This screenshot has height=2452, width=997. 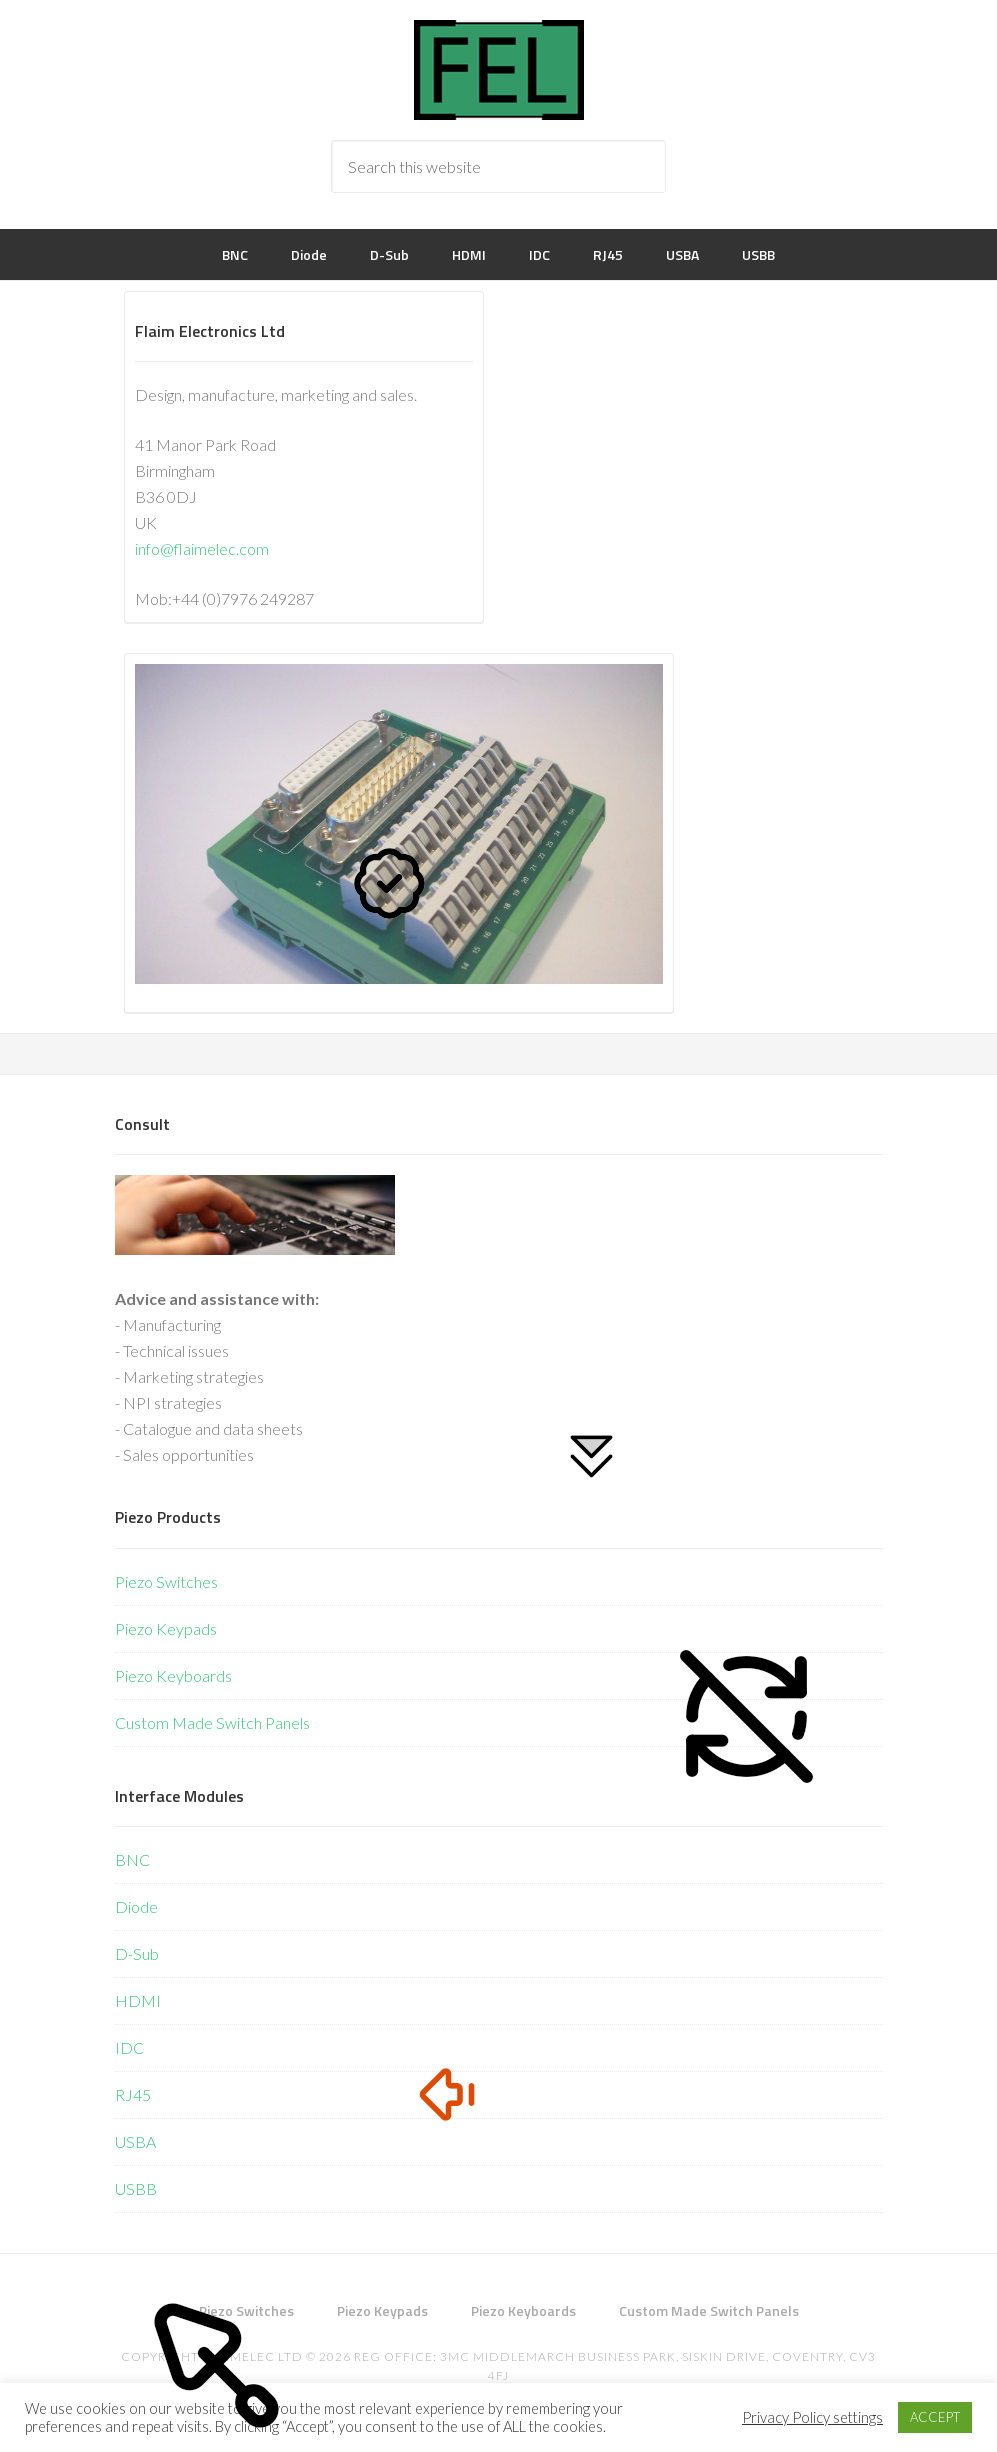 What do you see at coordinates (389, 883) in the screenshot?
I see `indicates a verified account or profile` at bounding box center [389, 883].